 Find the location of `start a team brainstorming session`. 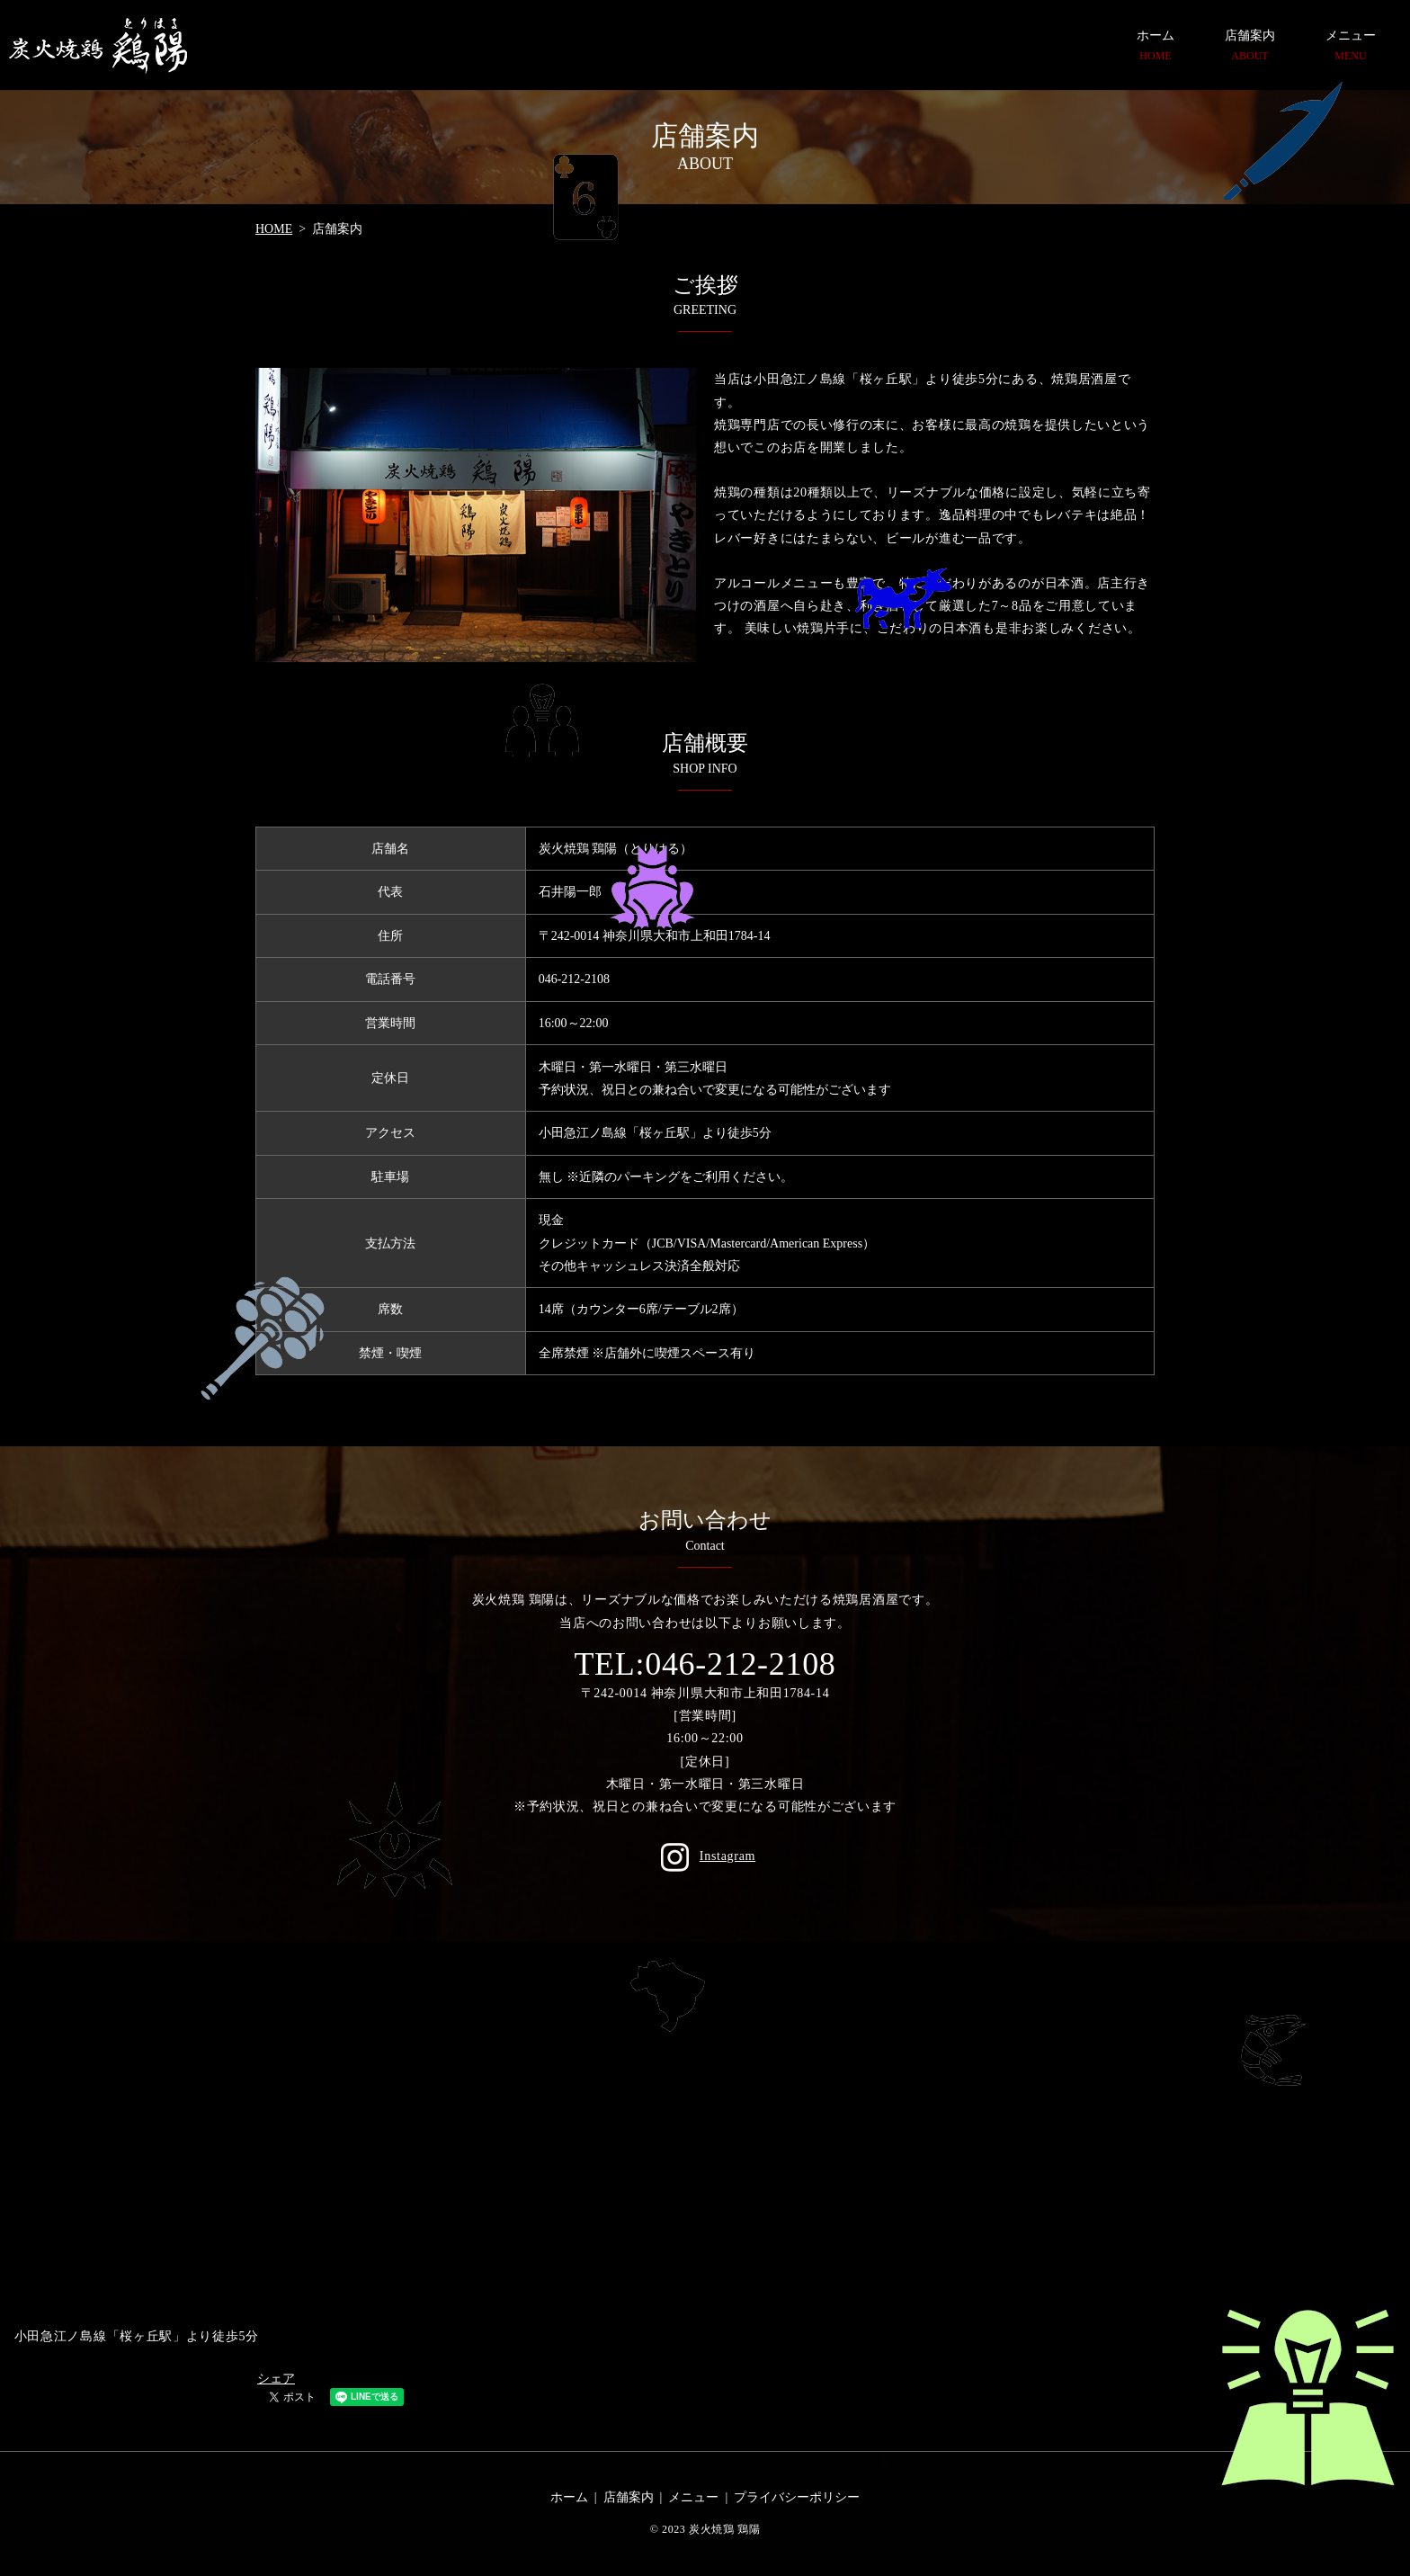

start a team brainstorming session is located at coordinates (542, 720).